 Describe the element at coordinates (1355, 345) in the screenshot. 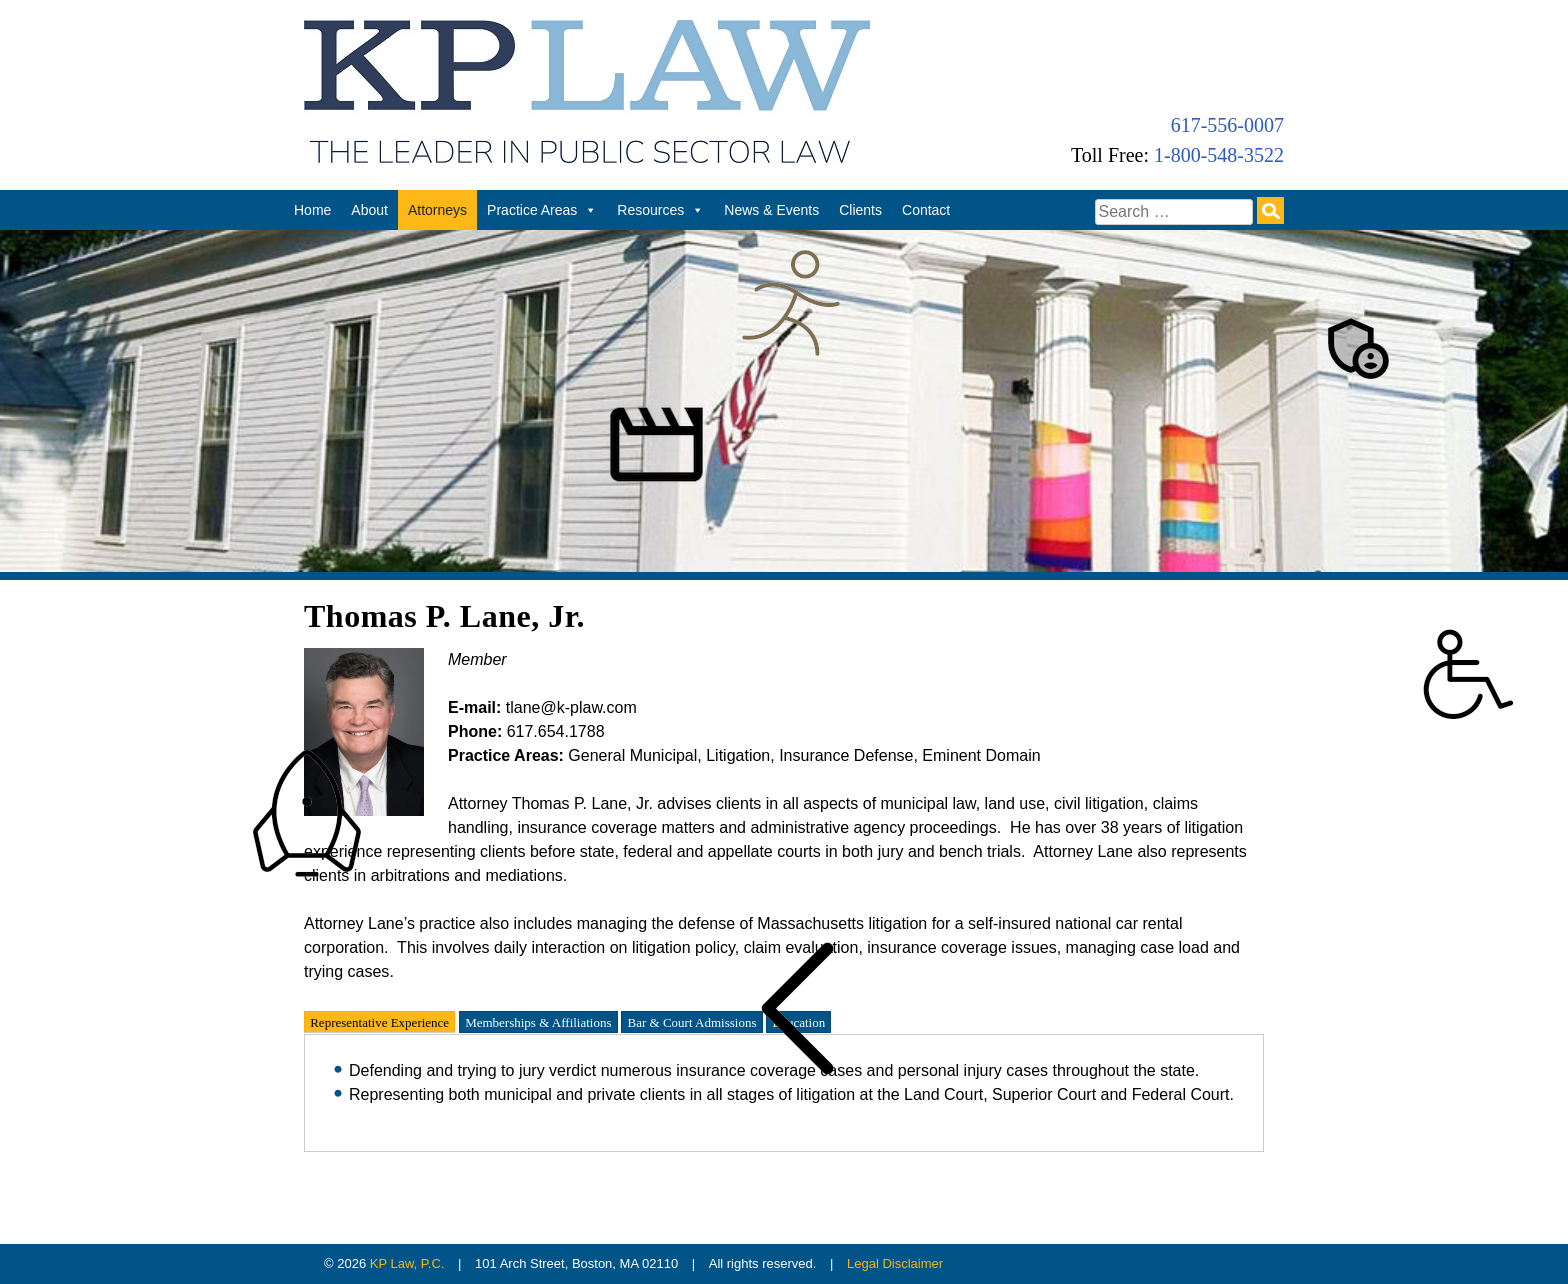

I see `access admin panel settings` at that location.